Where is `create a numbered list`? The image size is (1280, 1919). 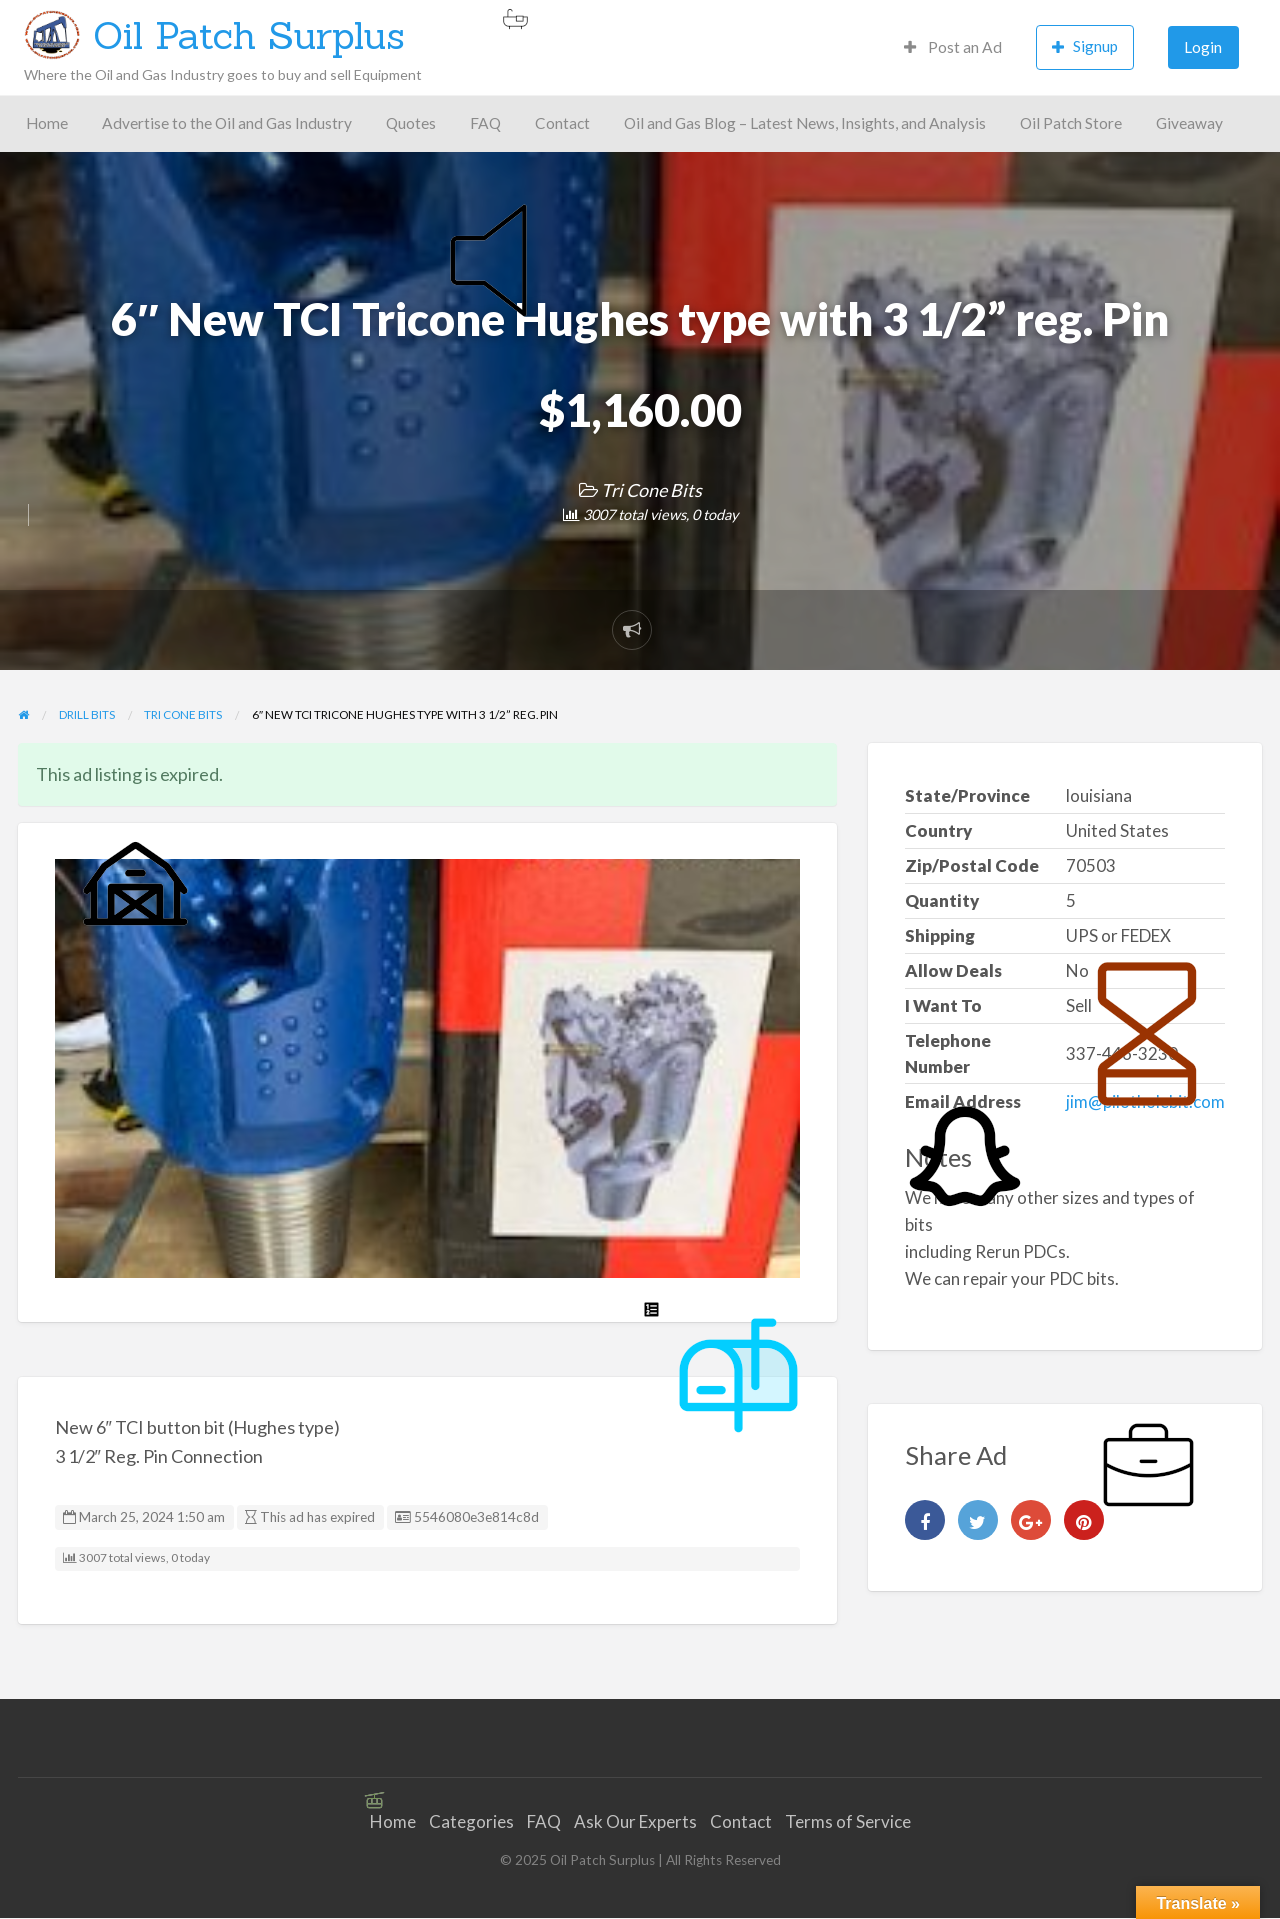 create a numbered list is located at coordinates (651, 1309).